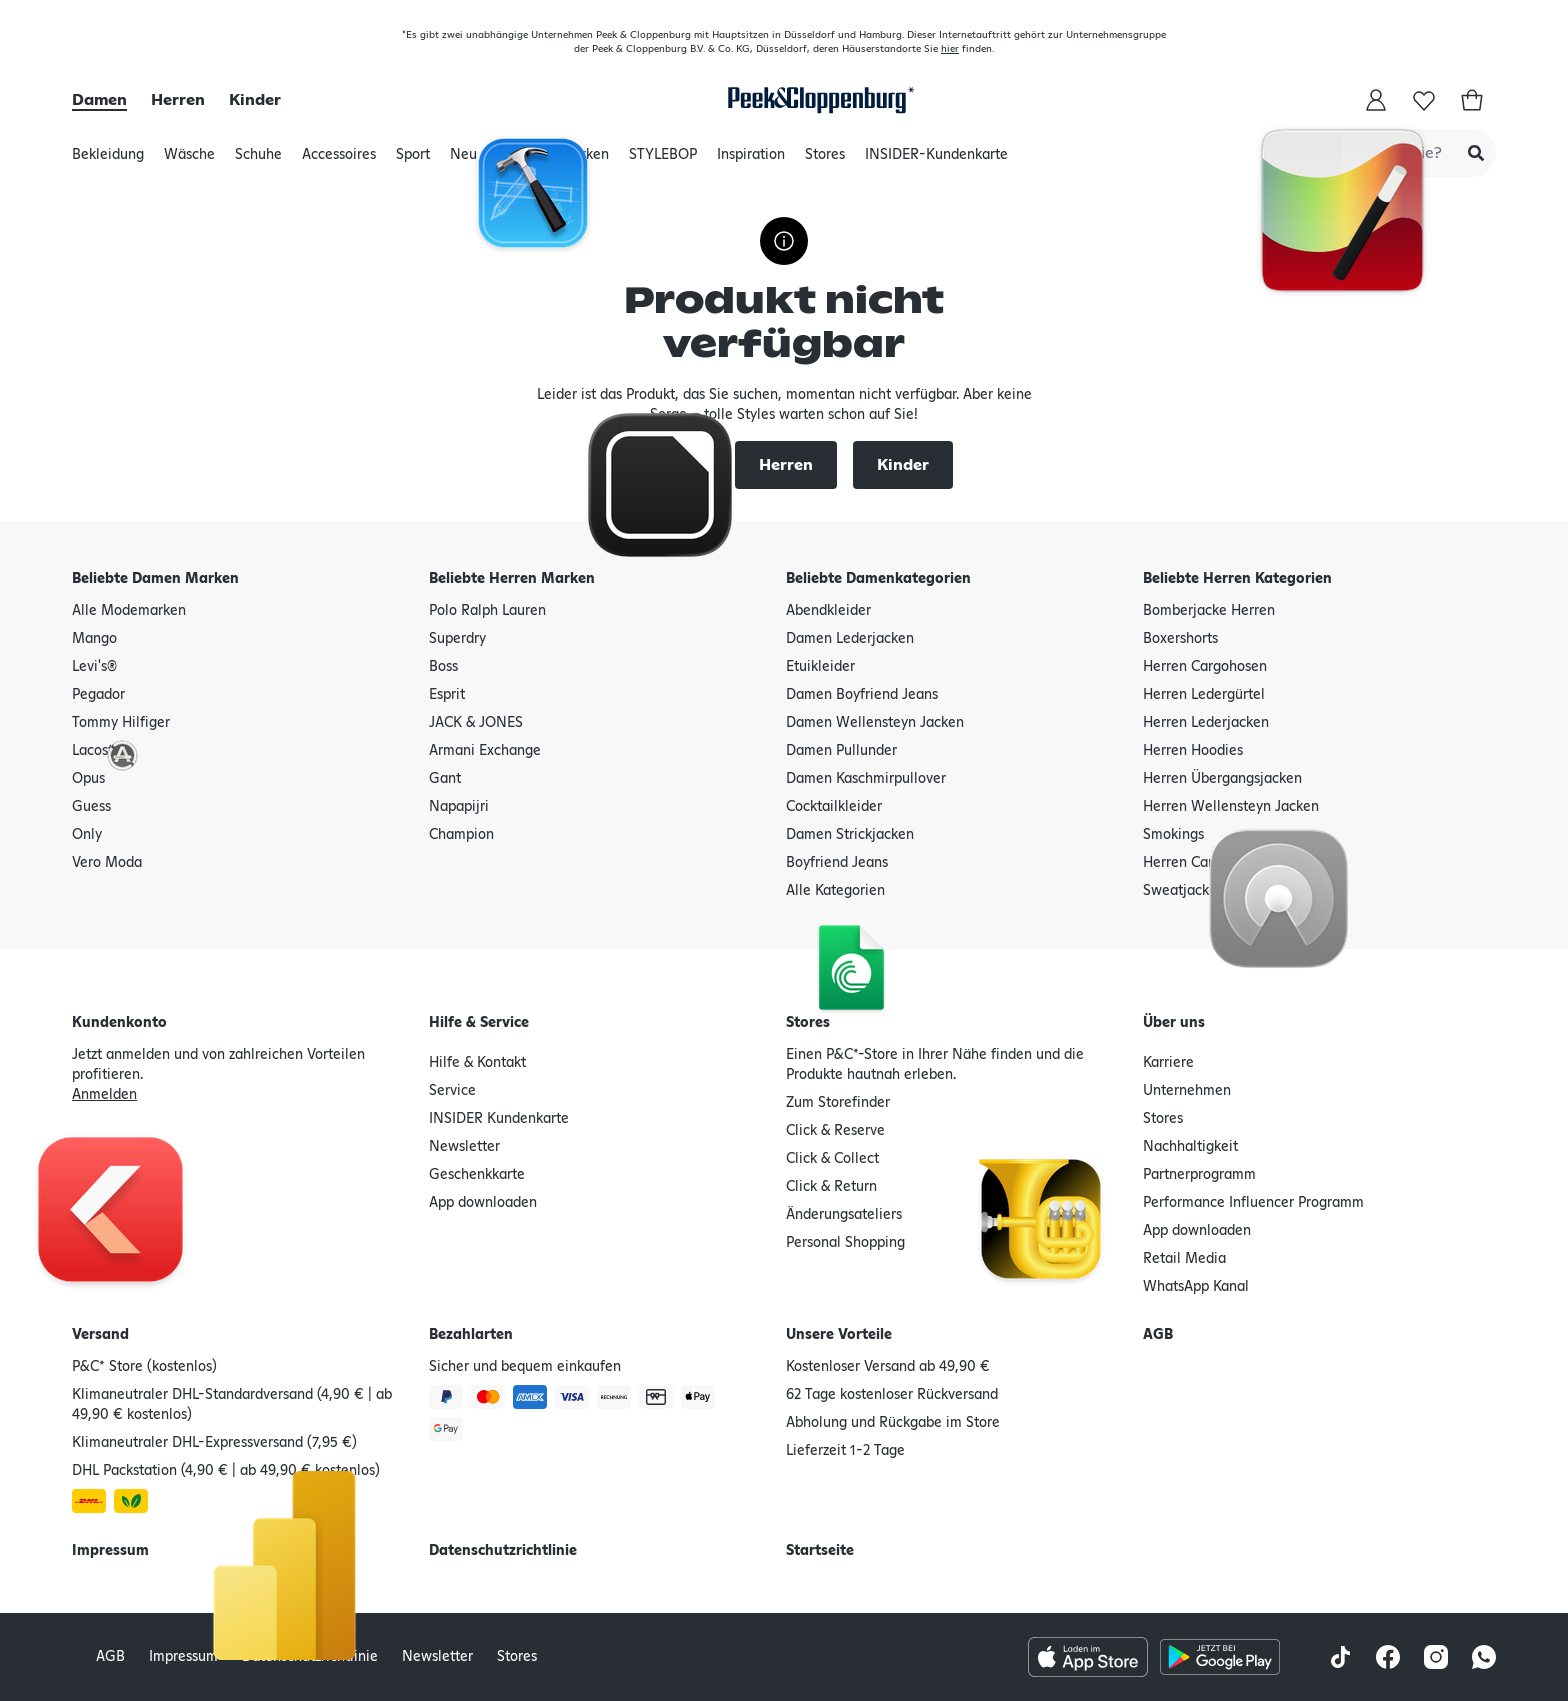 The height and width of the screenshot is (1701, 1568). I want to click on open haguichi VPN network manager, so click(110, 1209).